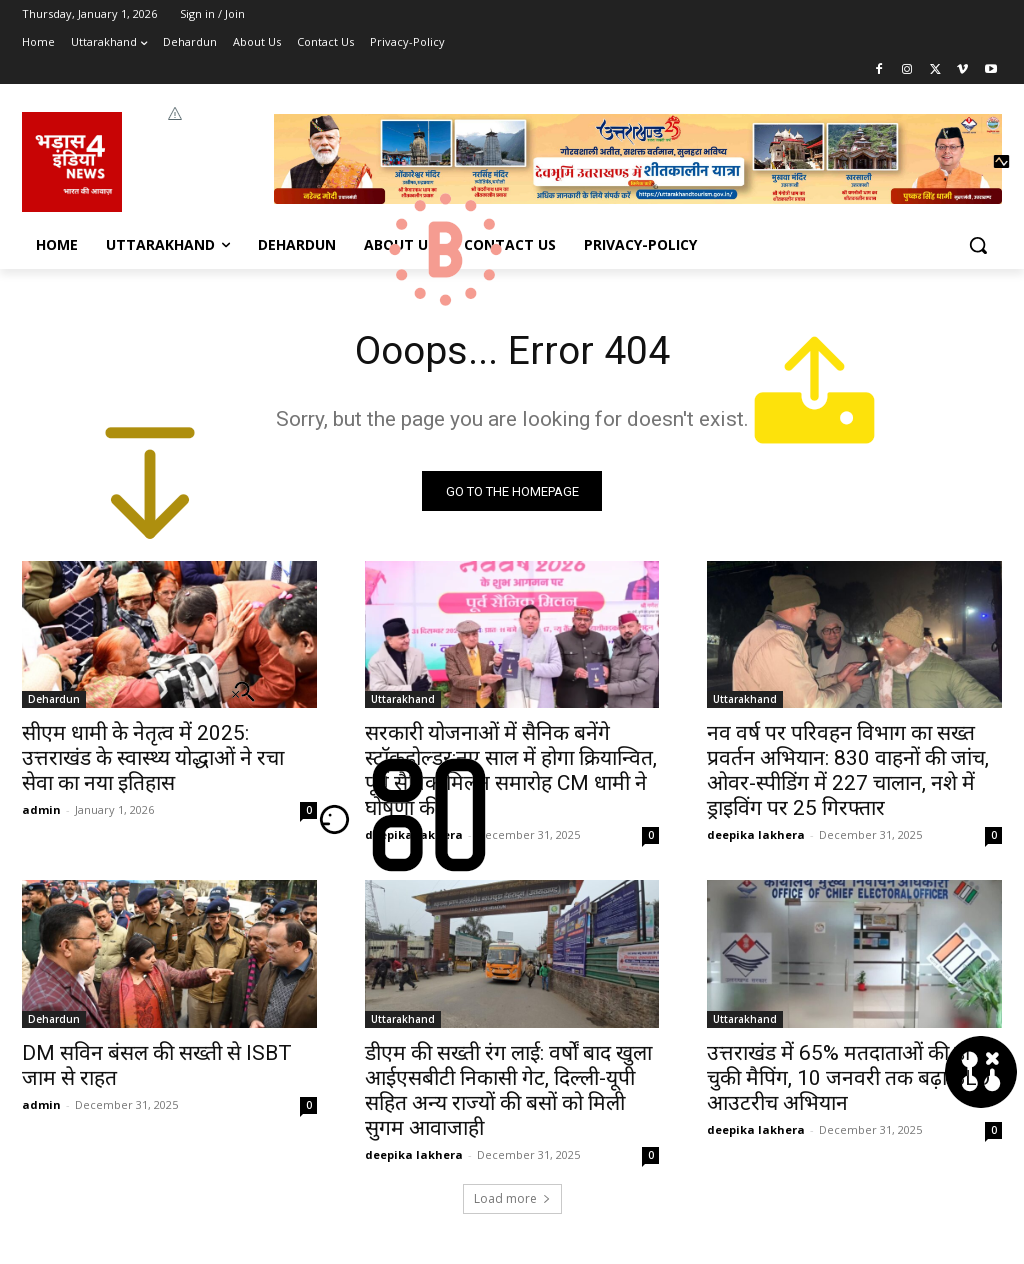 The image size is (1024, 1264). What do you see at coordinates (245, 692) in the screenshot?
I see `search is disabled or unavailable` at bounding box center [245, 692].